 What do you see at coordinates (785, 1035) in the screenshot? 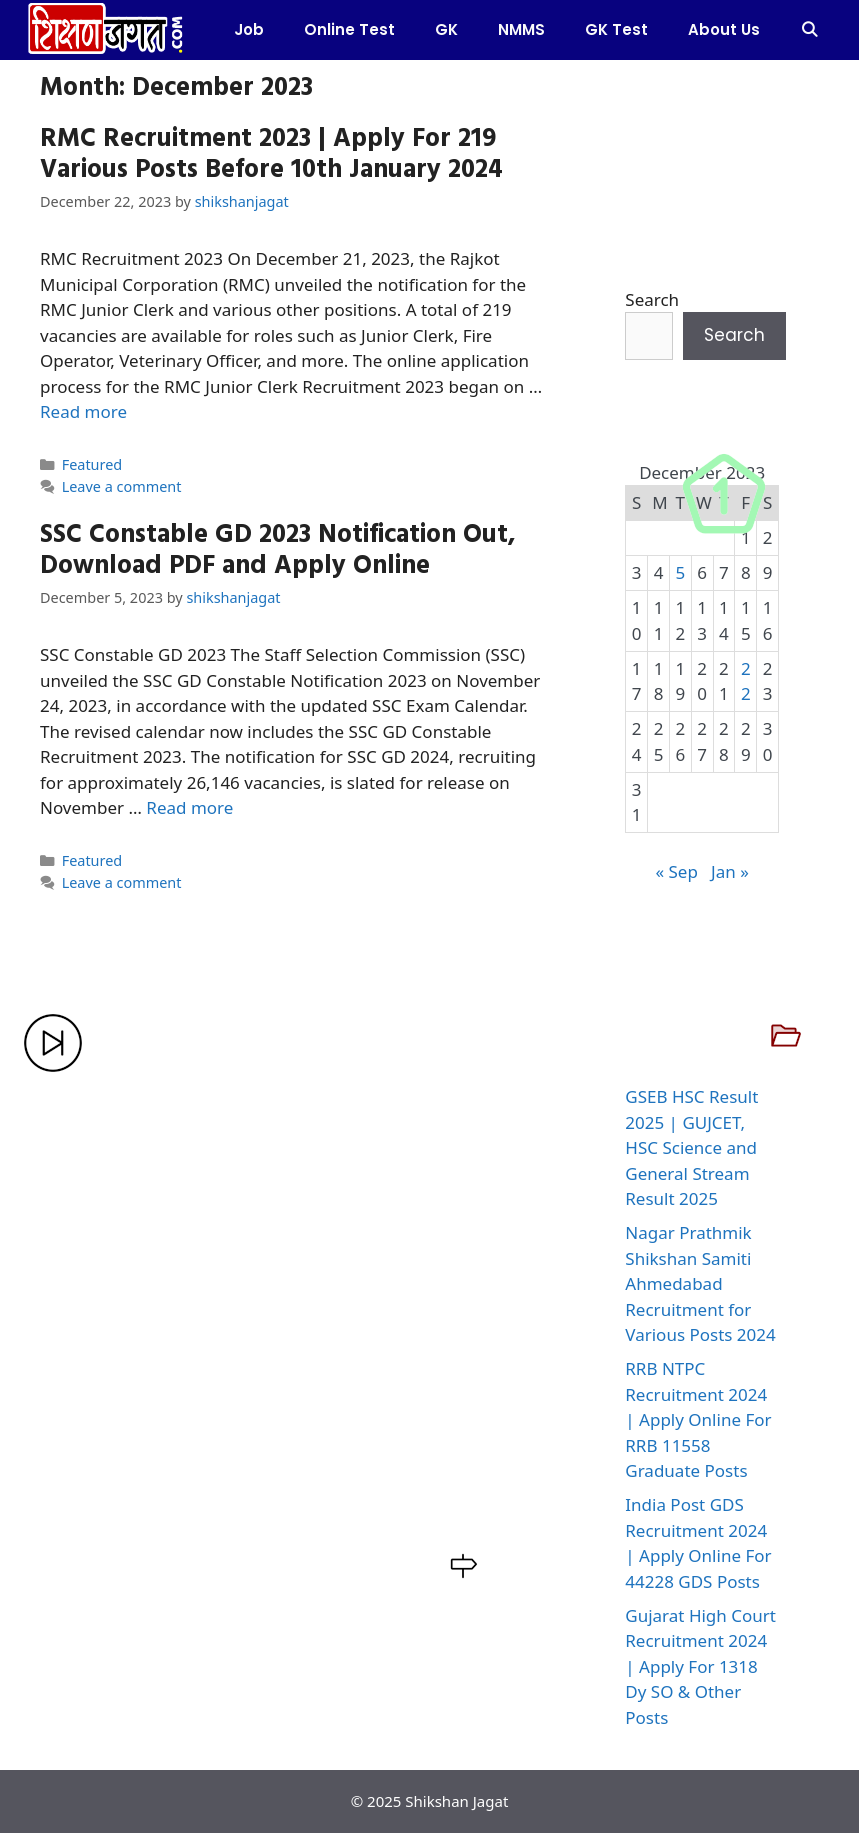
I see `access folder contents` at bounding box center [785, 1035].